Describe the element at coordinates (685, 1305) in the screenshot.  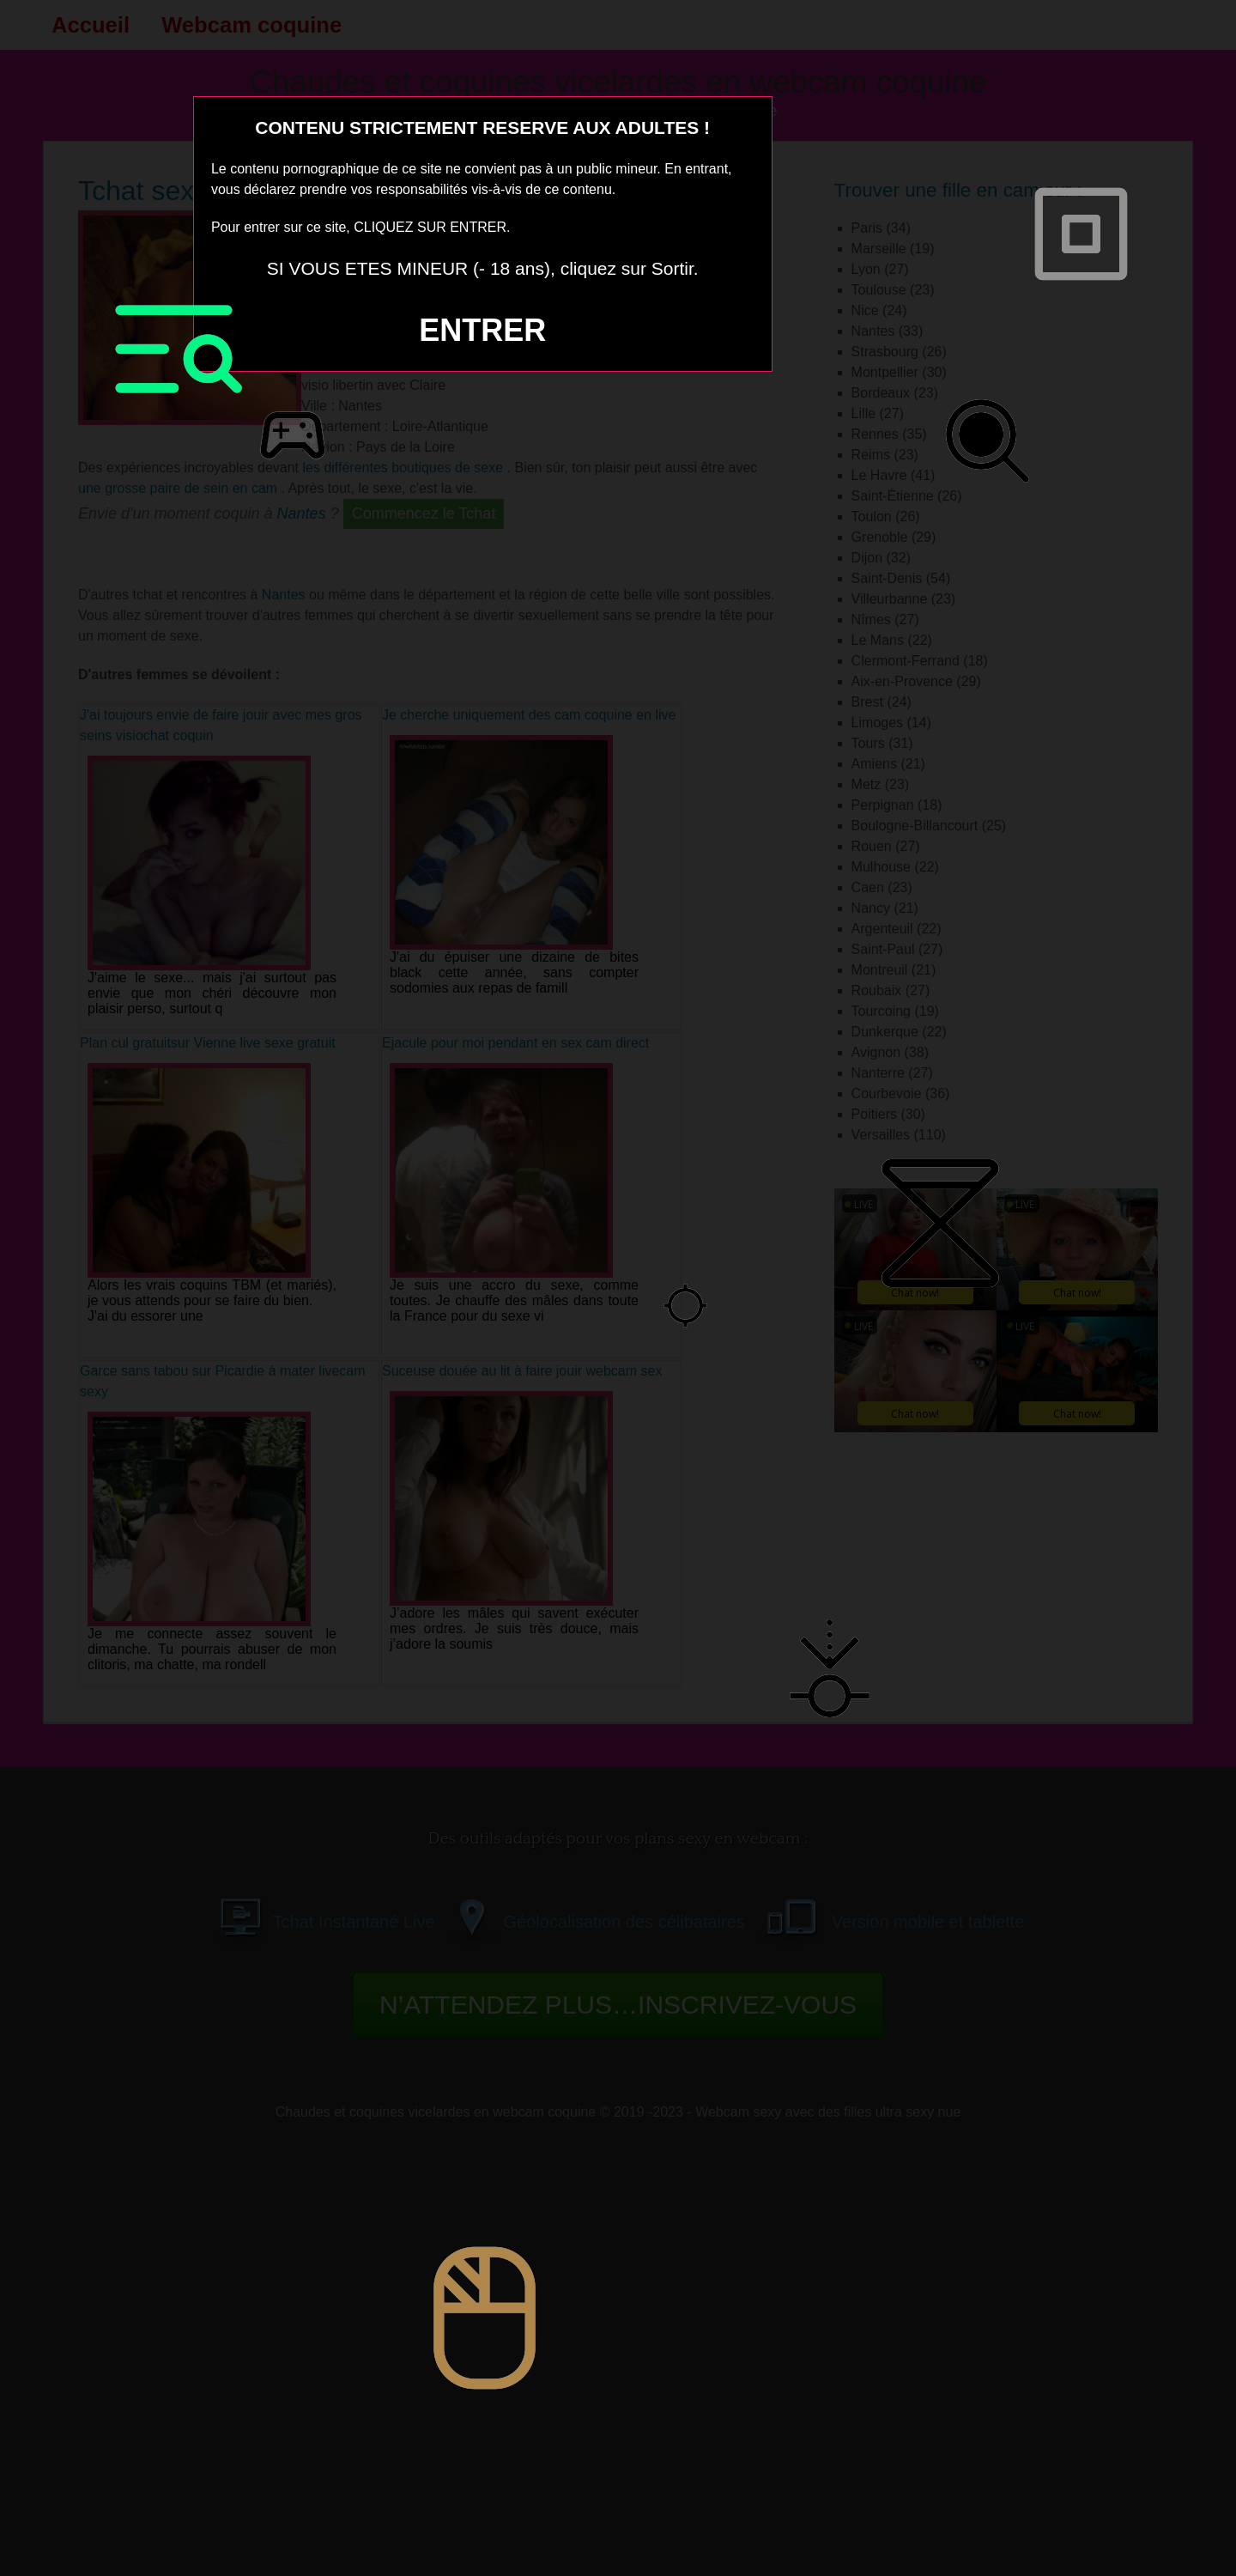
I see `searching for current location` at that location.